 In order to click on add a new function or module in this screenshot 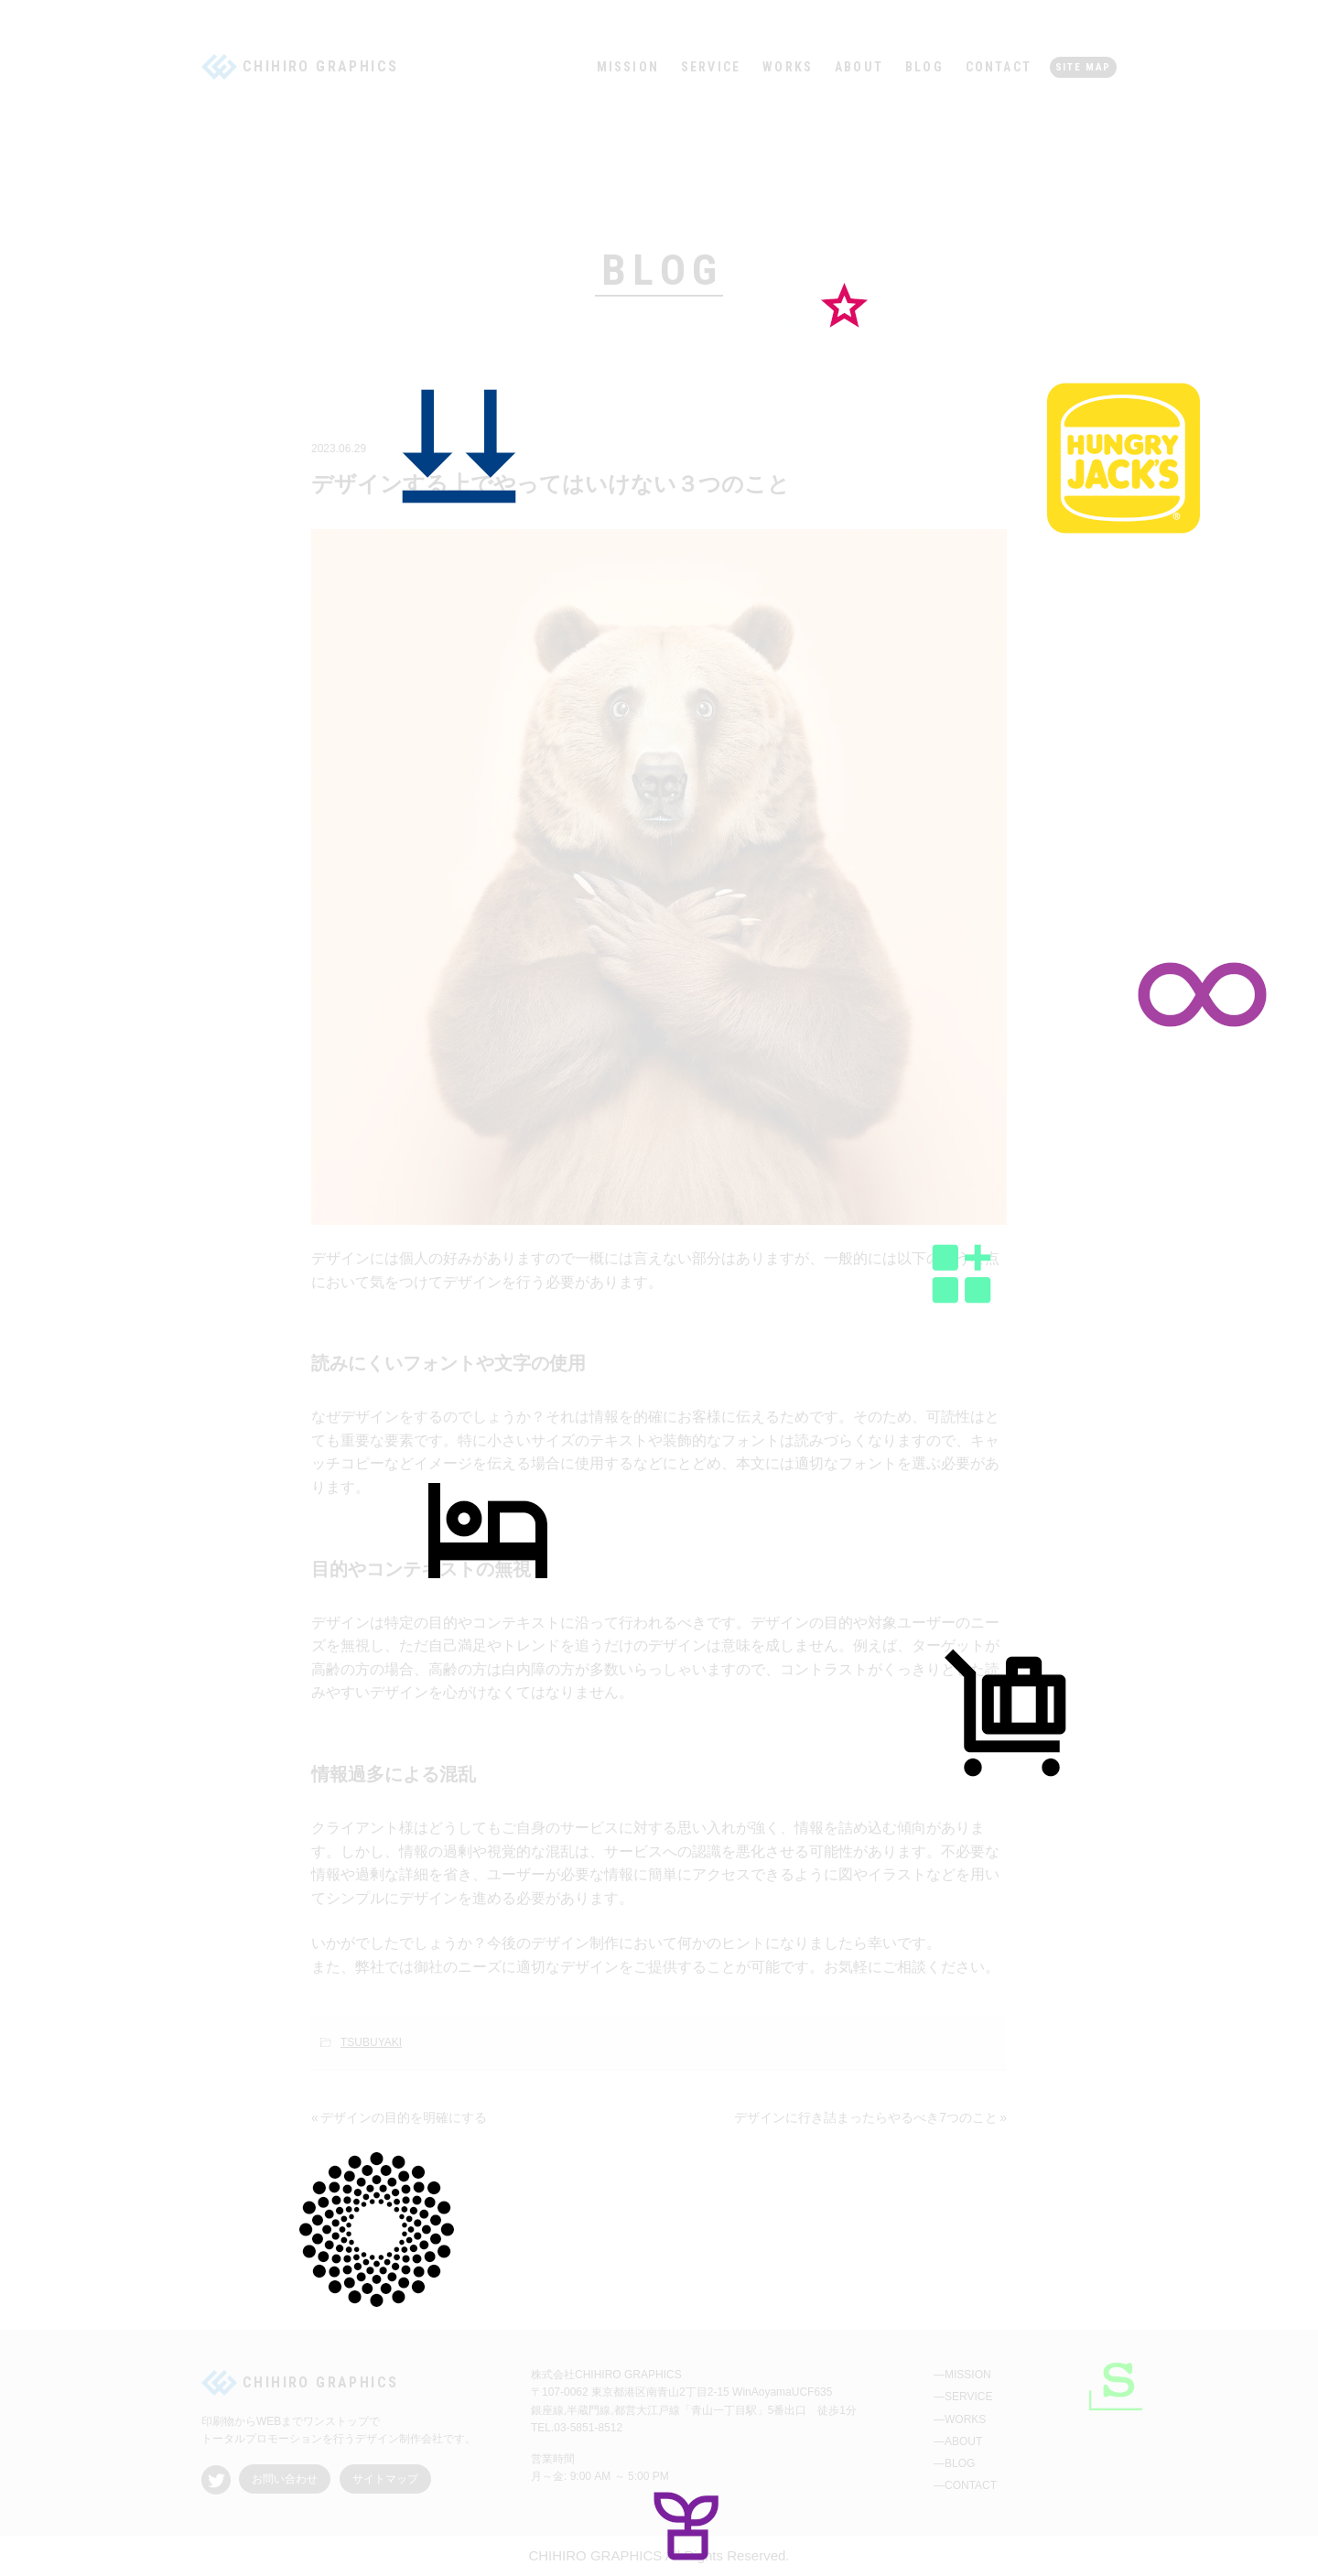, I will do `click(961, 1273)`.